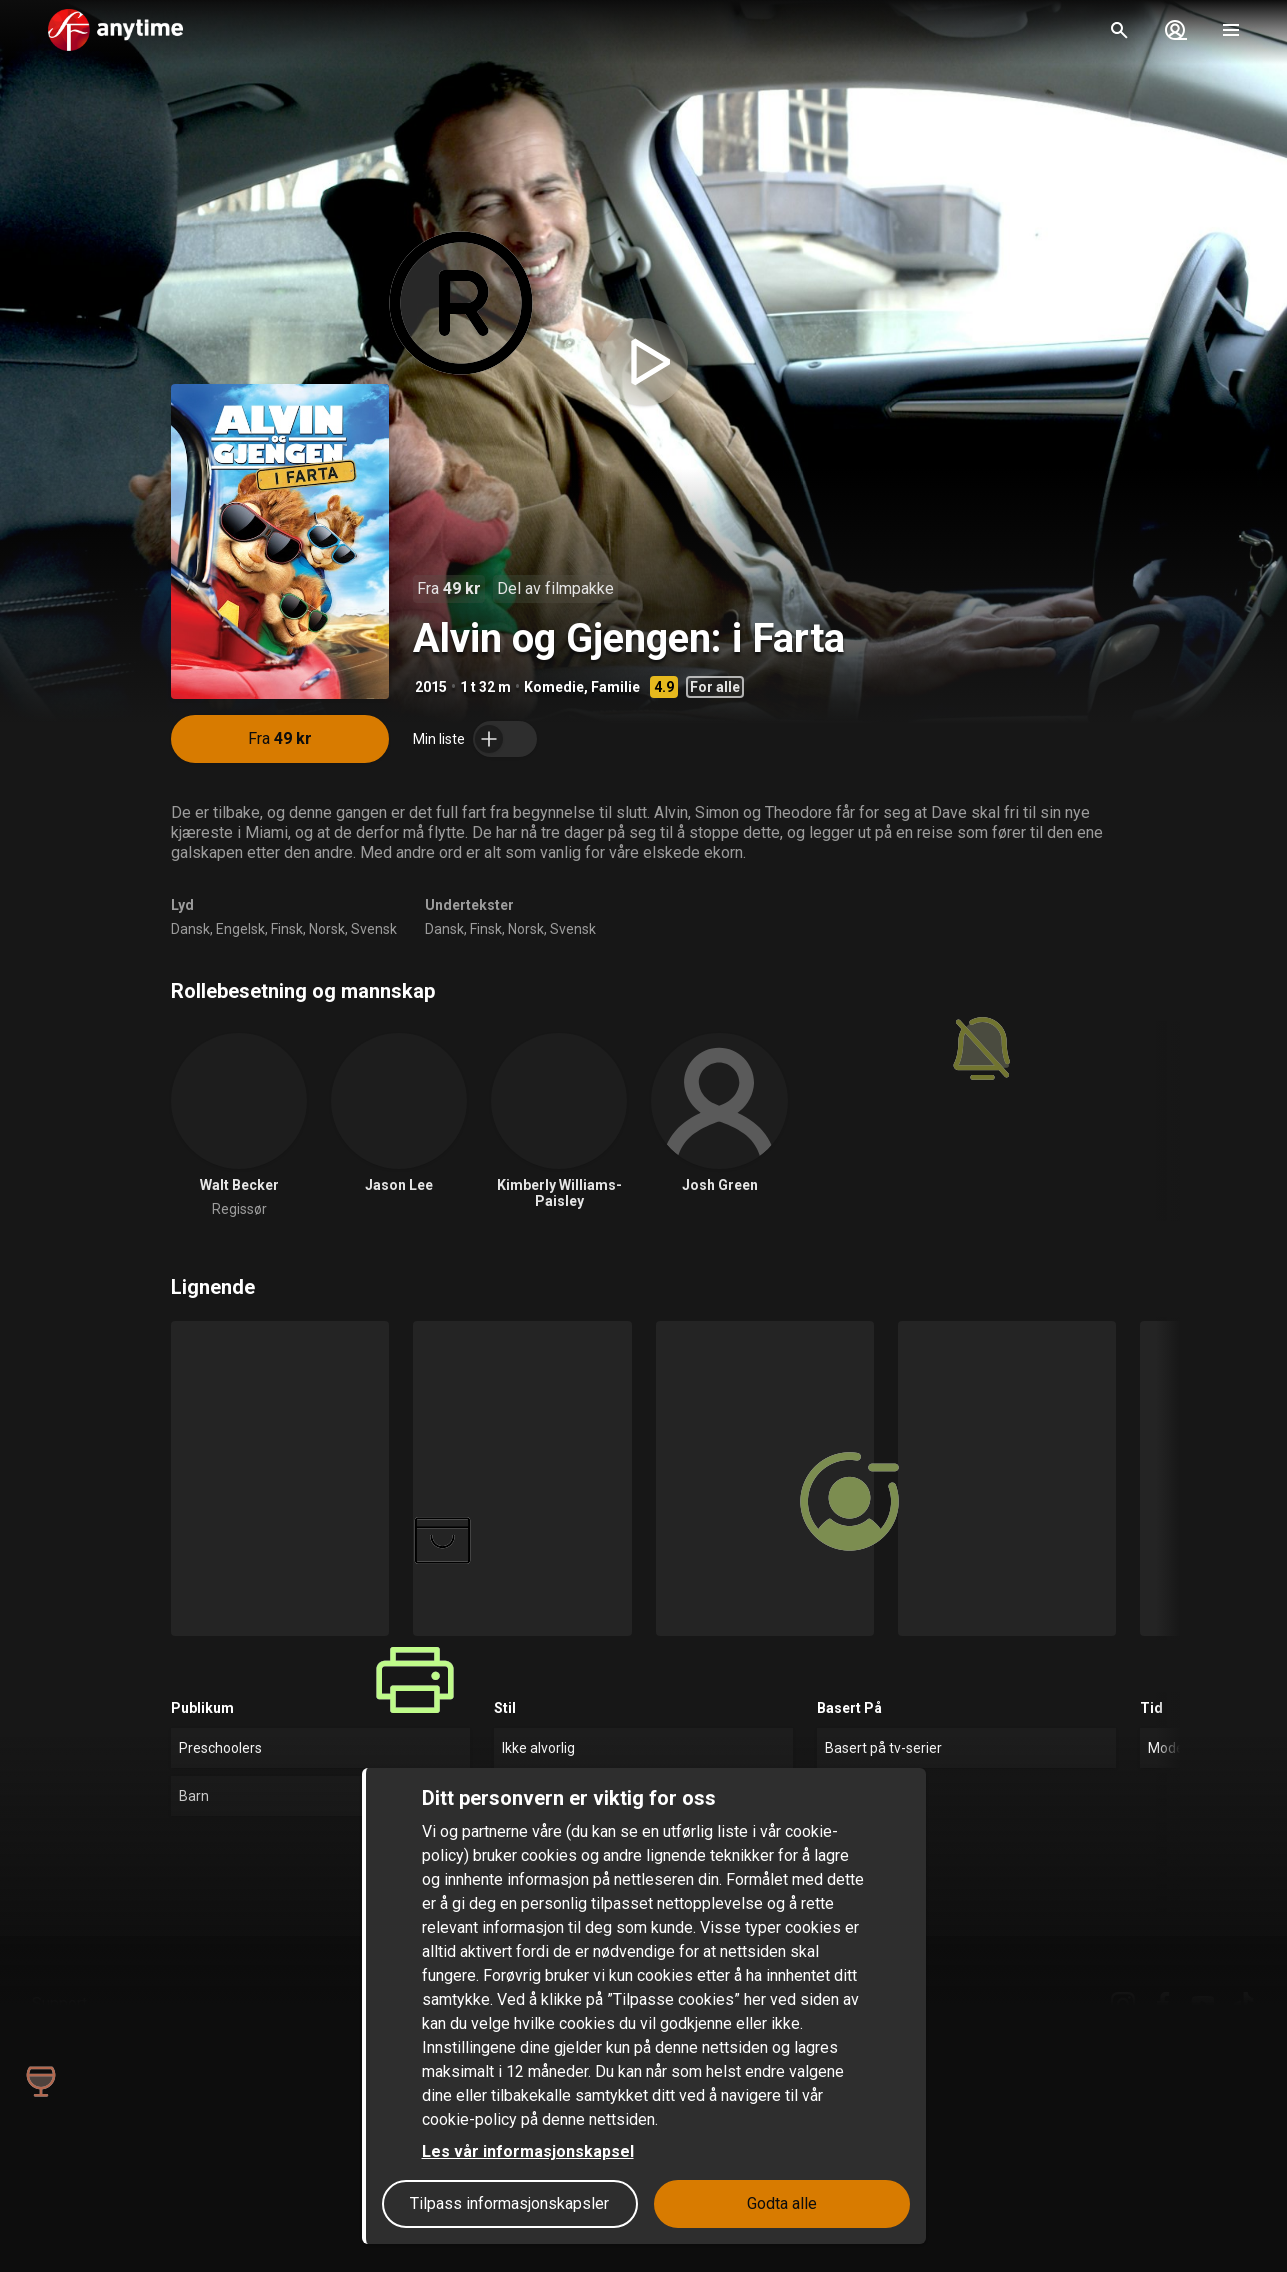  Describe the element at coordinates (982, 1048) in the screenshot. I see `mute notifications` at that location.